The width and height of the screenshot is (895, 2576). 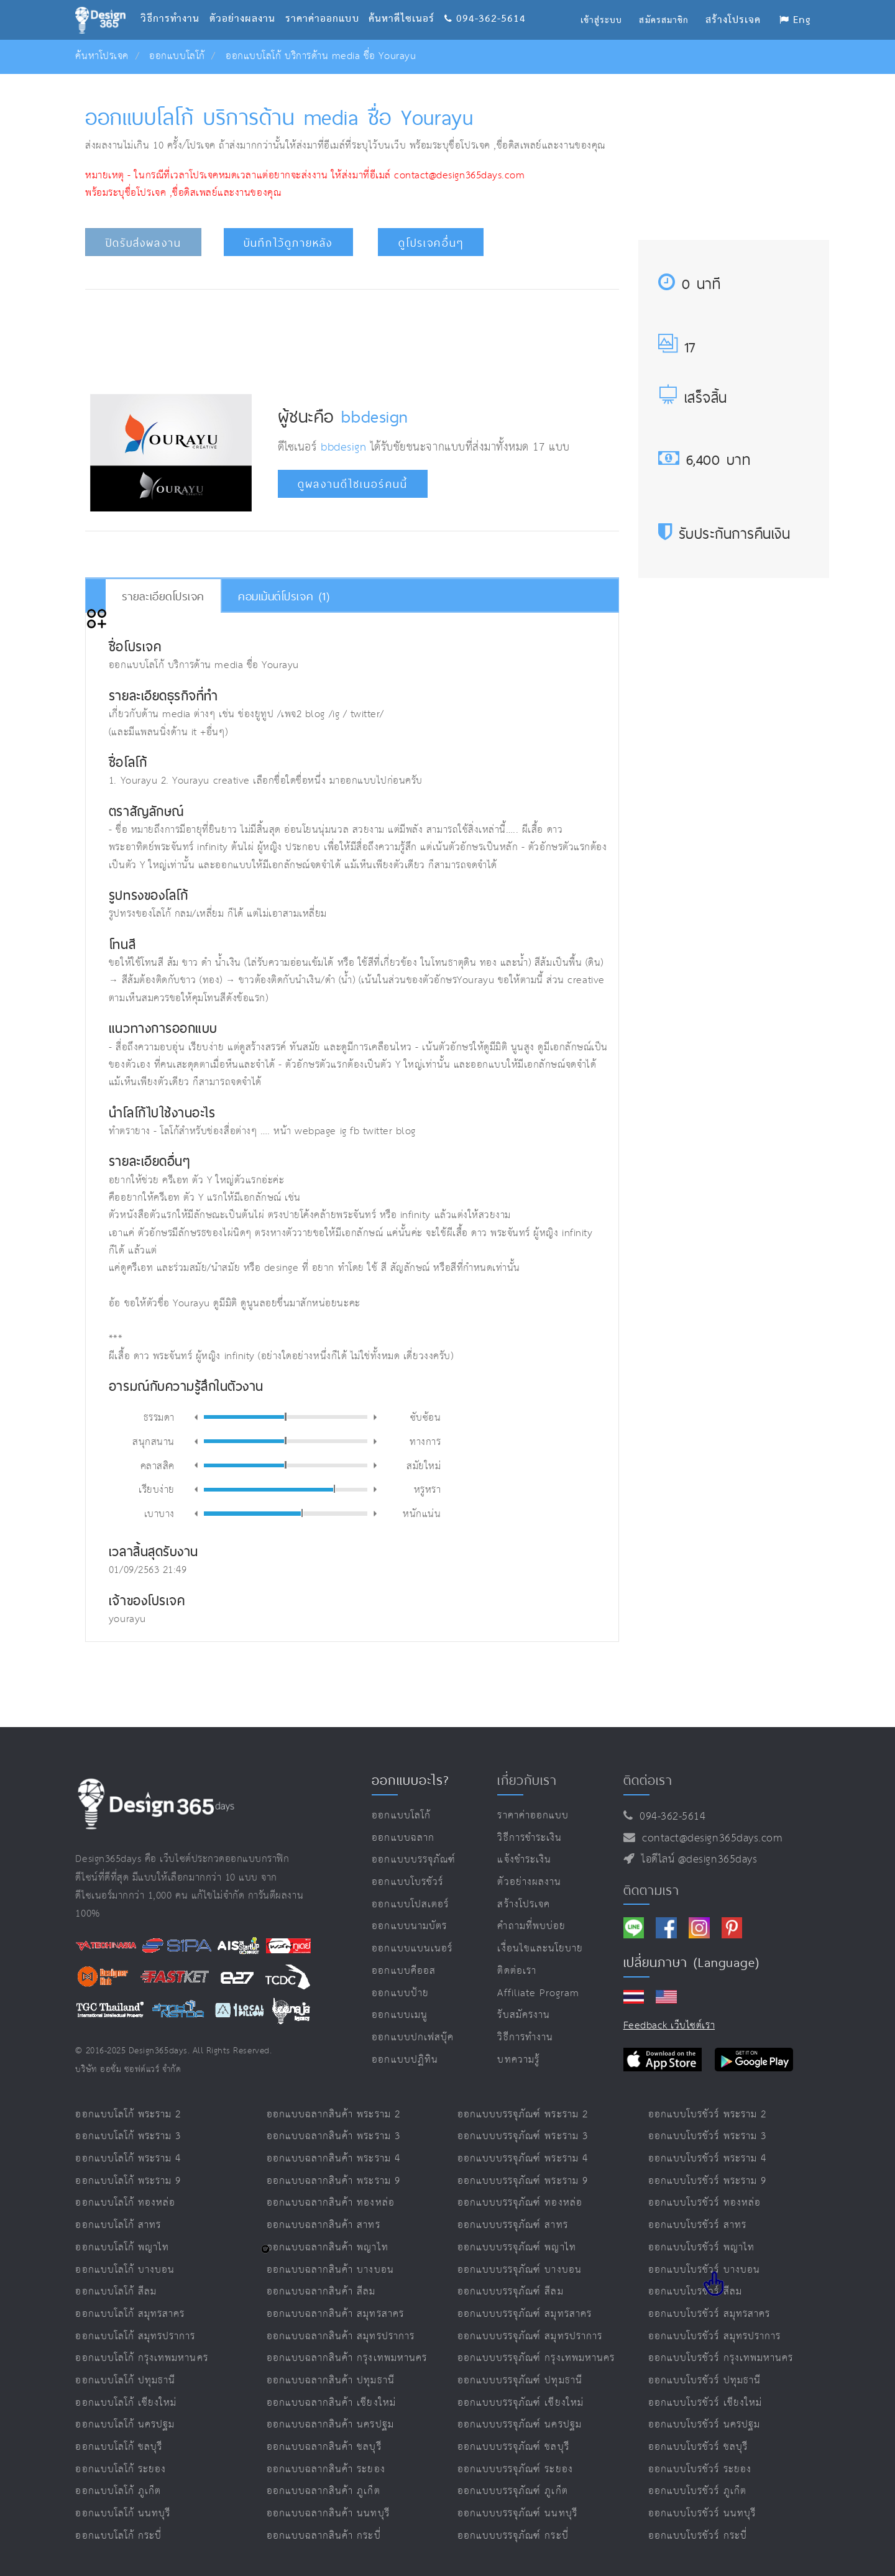 What do you see at coordinates (265, 2249) in the screenshot?
I see `open Spotify app` at bounding box center [265, 2249].